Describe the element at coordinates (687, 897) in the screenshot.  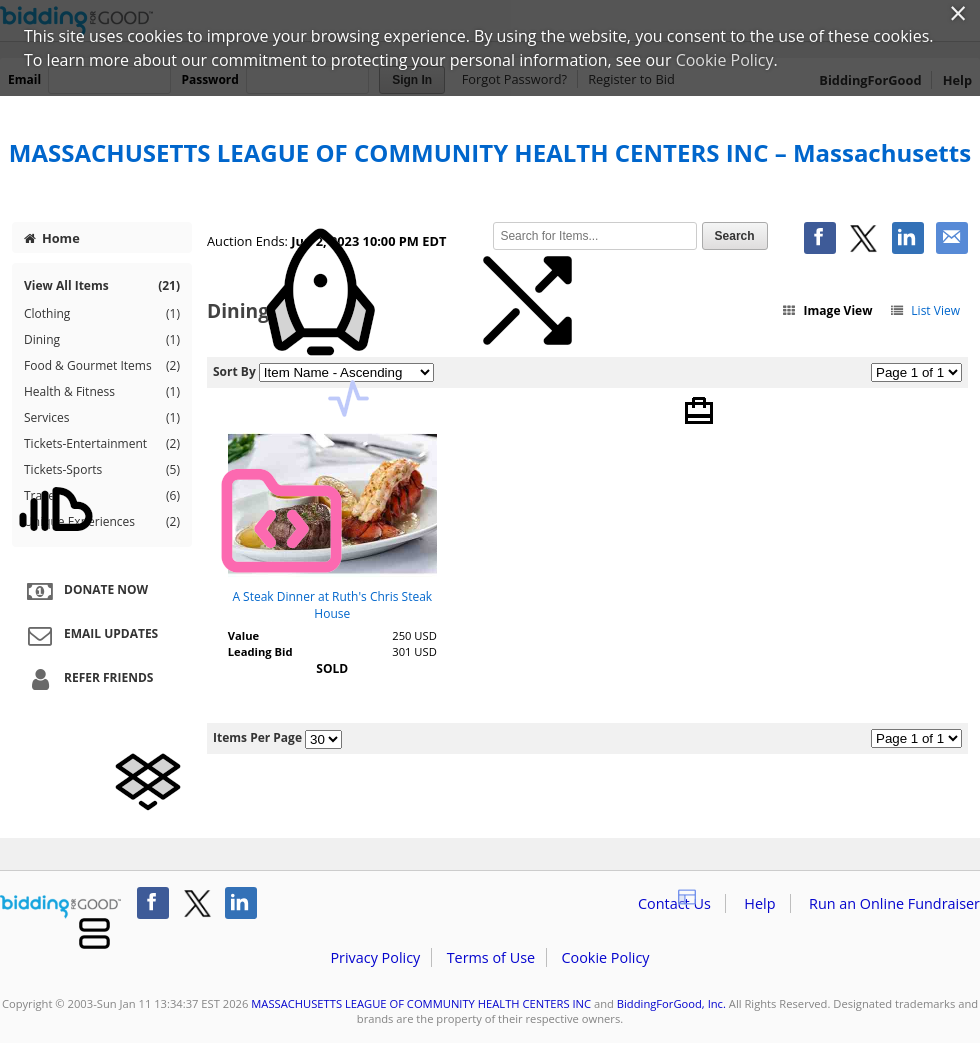
I see `switch to layout view` at that location.